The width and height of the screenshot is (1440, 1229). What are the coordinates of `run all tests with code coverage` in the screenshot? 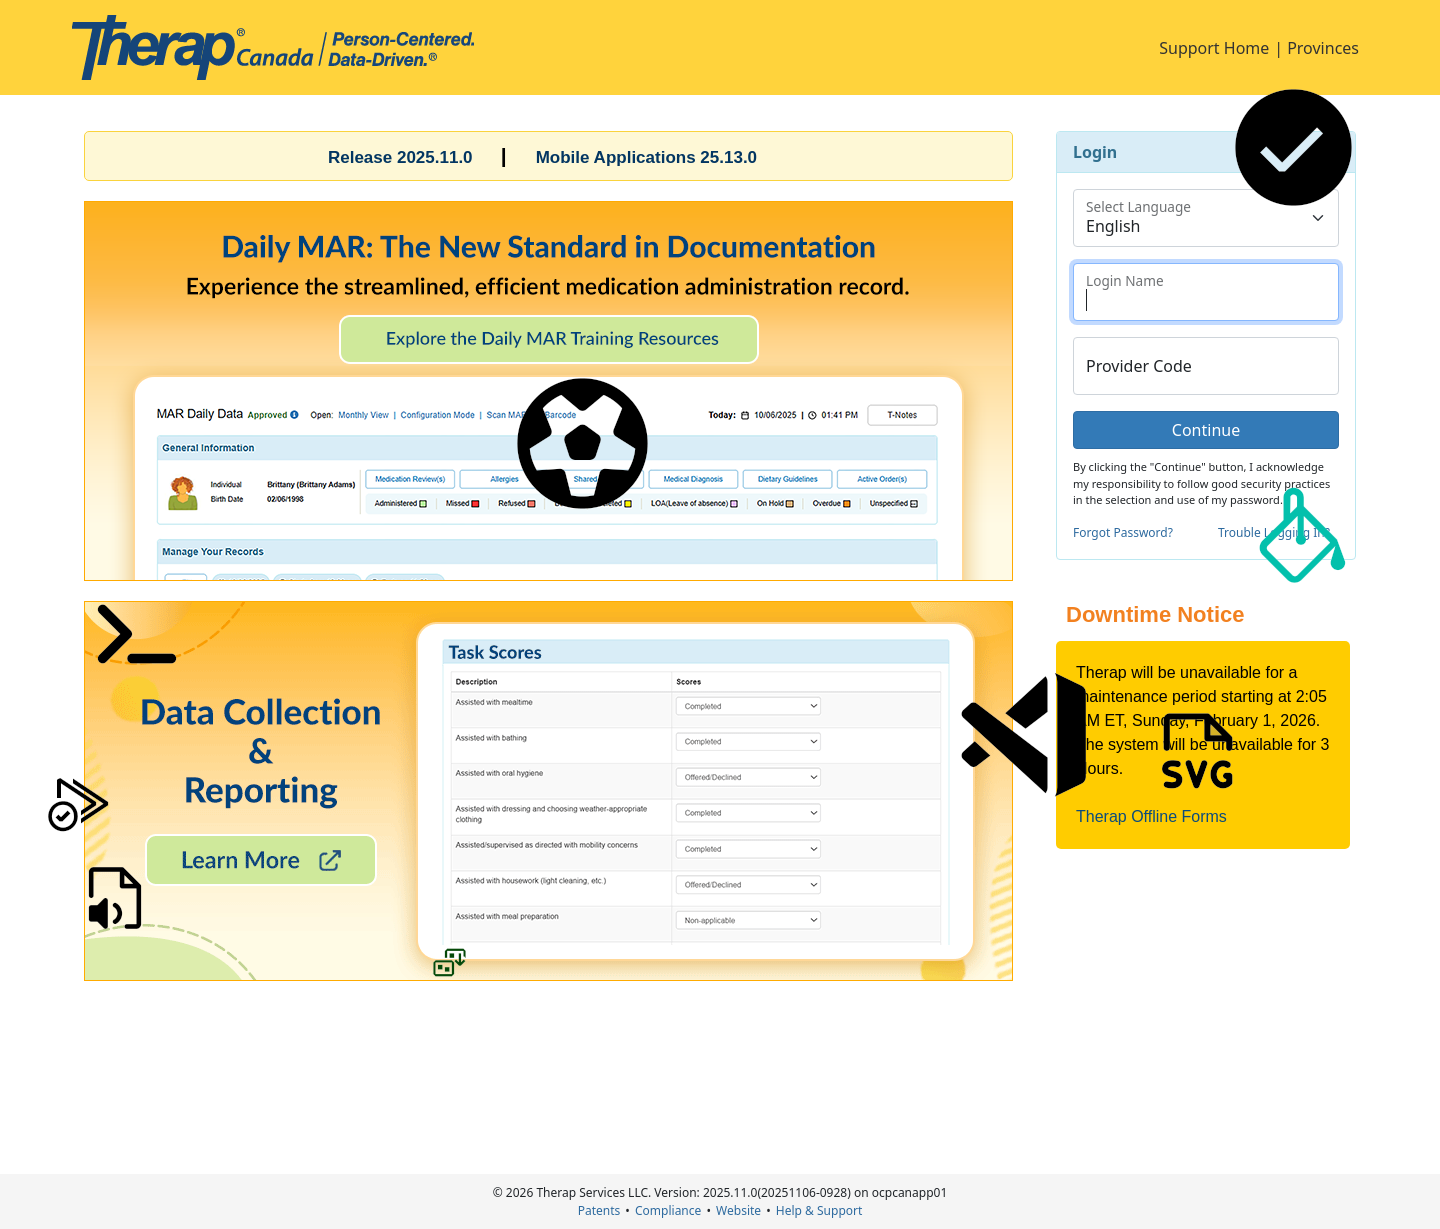 It's located at (79, 802).